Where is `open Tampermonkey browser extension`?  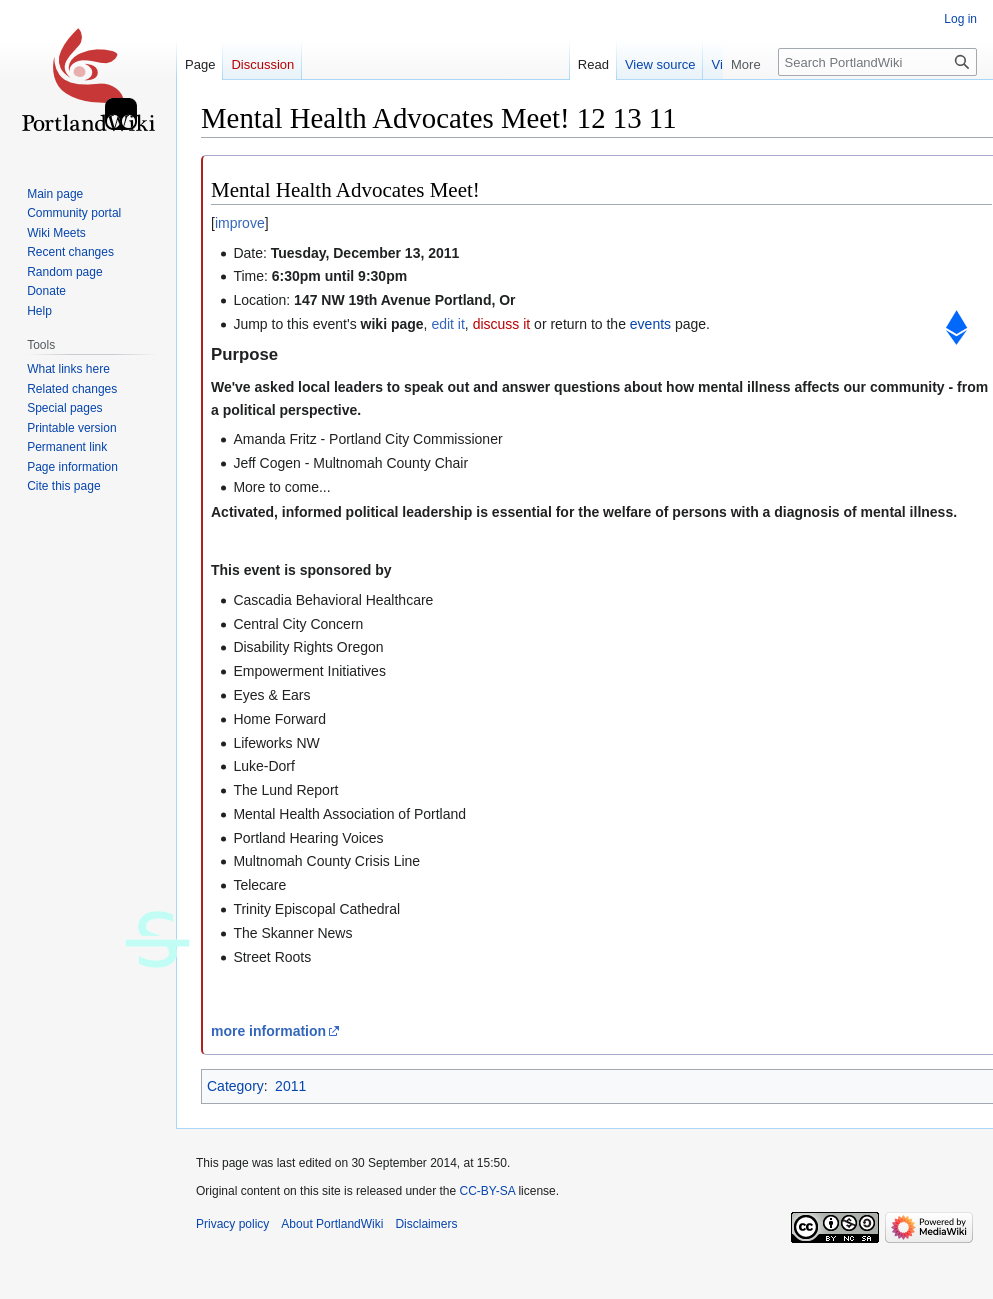 open Tampermonkey browser extension is located at coordinates (121, 114).